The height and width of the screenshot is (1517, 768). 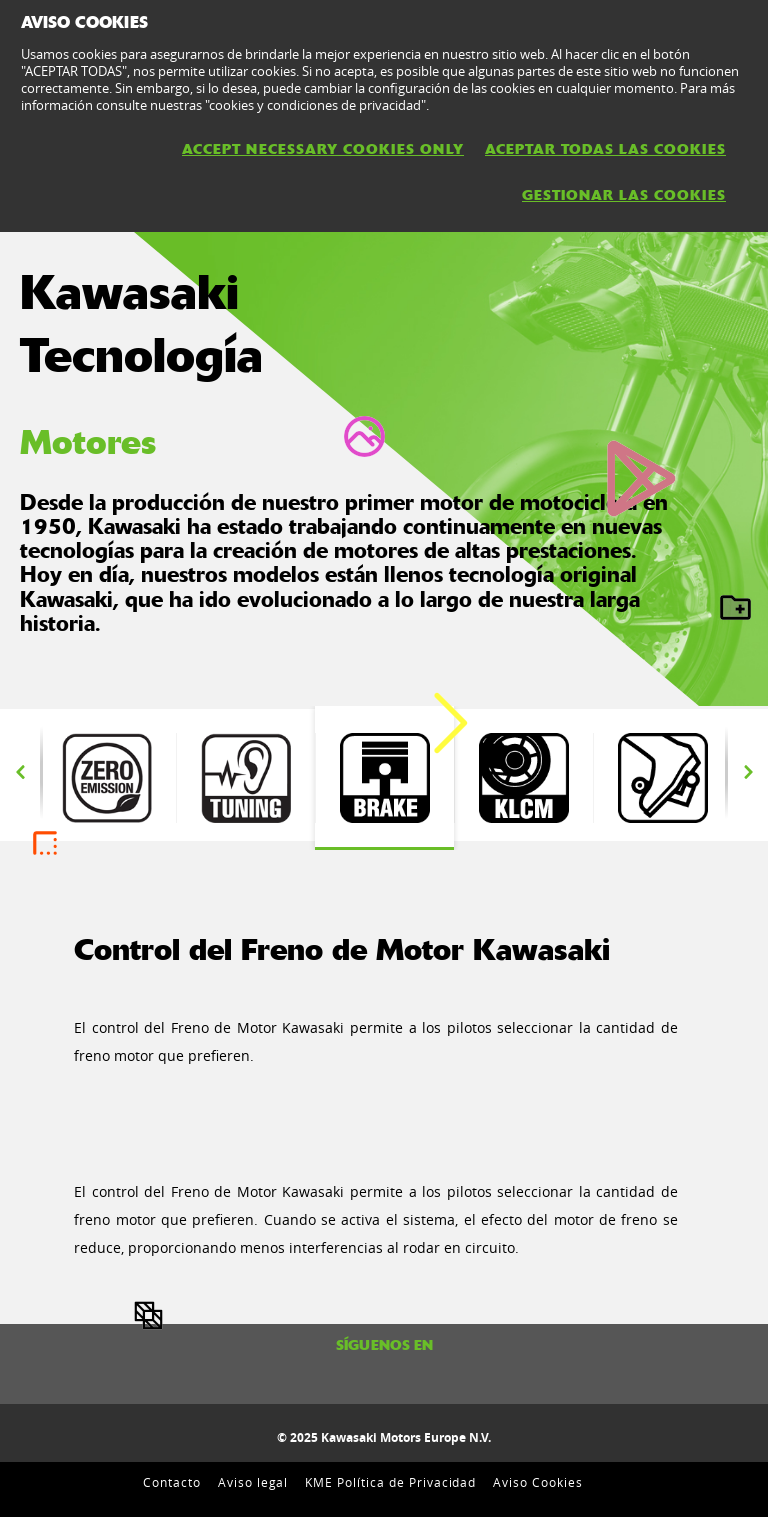 I want to click on exclude overlapping areas from selection, so click(x=148, y=1315).